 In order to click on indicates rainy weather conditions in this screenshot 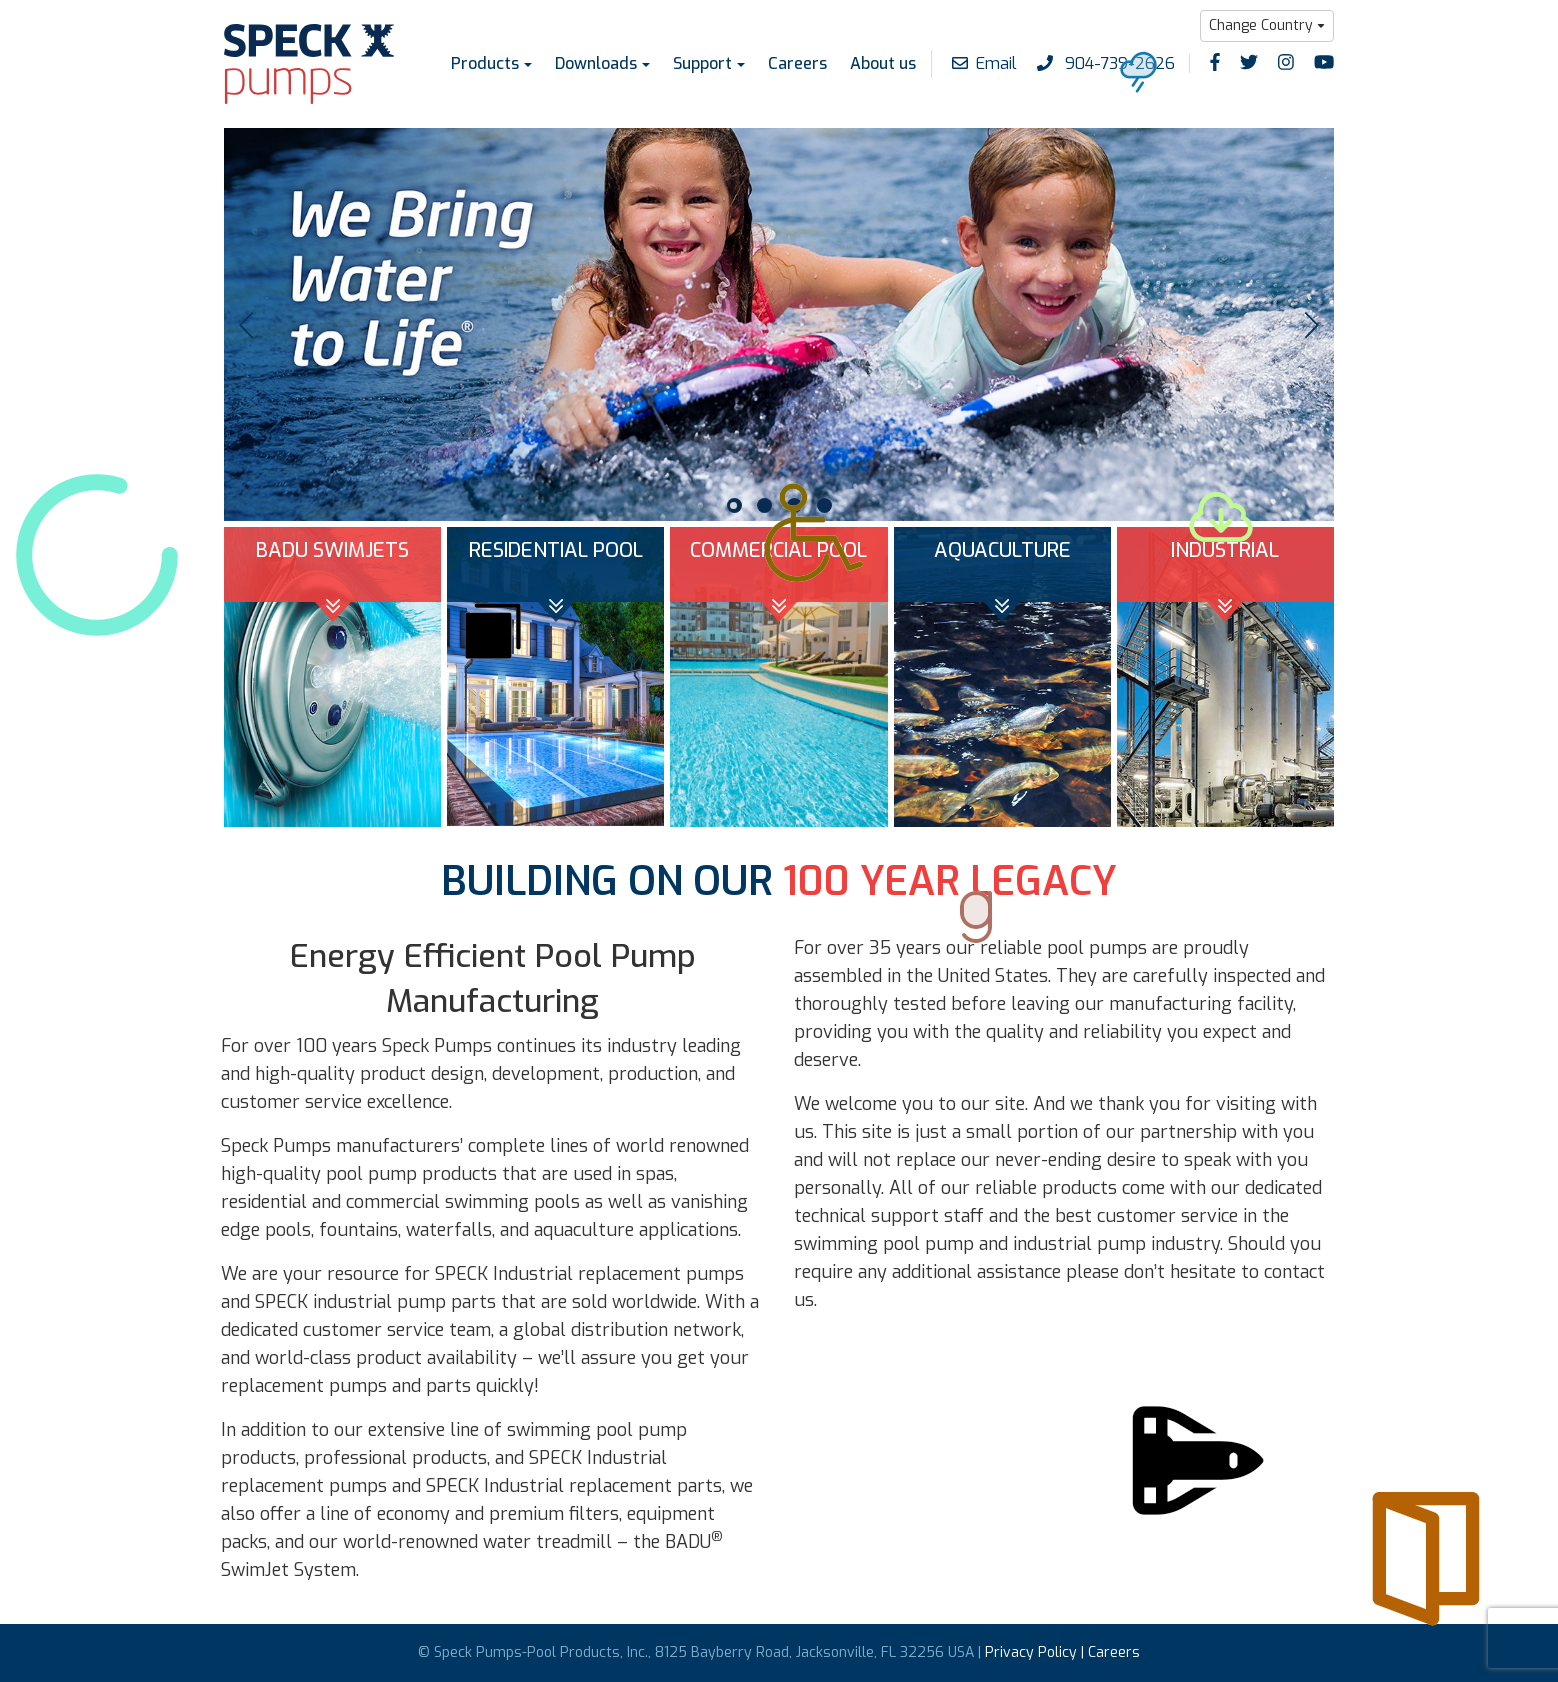, I will do `click(1138, 71)`.